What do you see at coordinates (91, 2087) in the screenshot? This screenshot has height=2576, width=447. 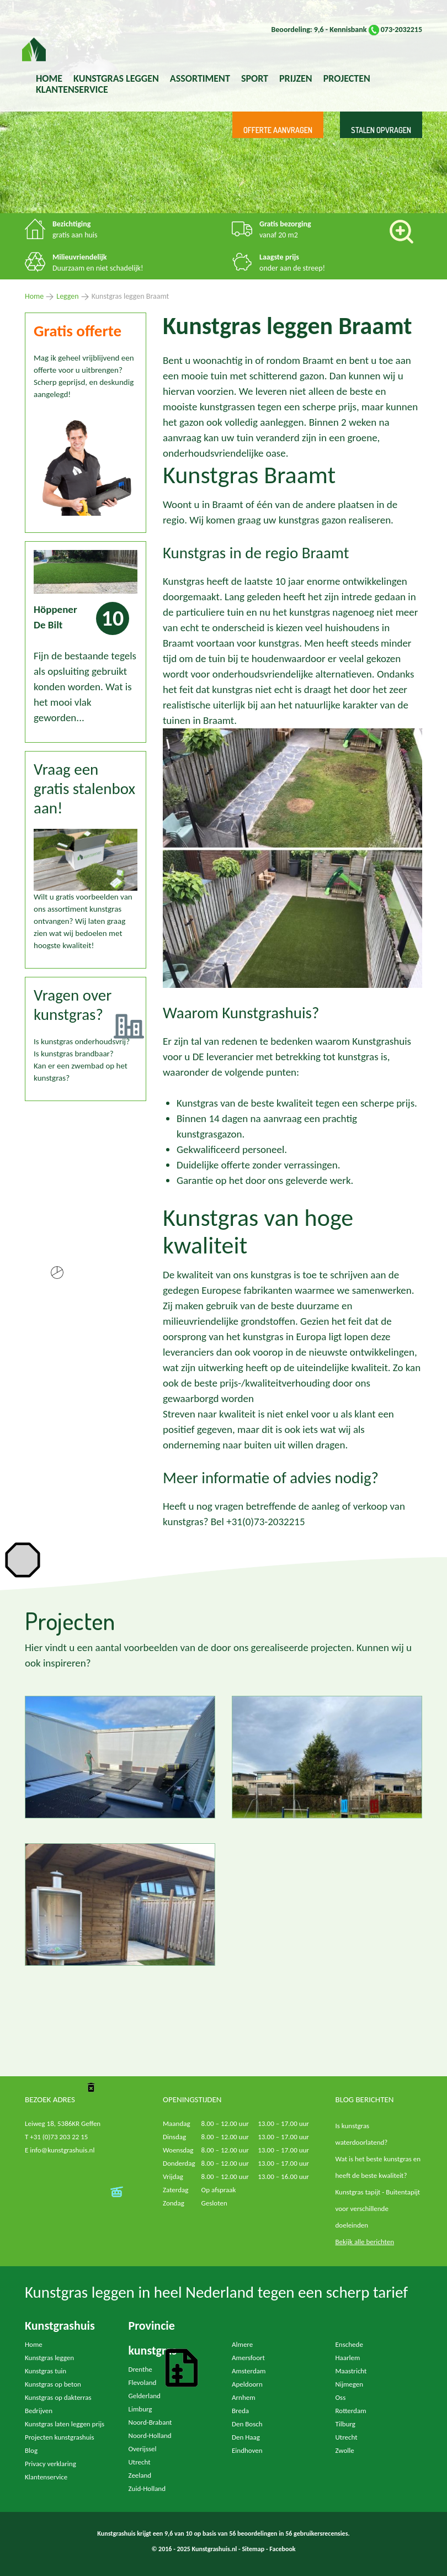 I see `permanently delete an item` at bounding box center [91, 2087].